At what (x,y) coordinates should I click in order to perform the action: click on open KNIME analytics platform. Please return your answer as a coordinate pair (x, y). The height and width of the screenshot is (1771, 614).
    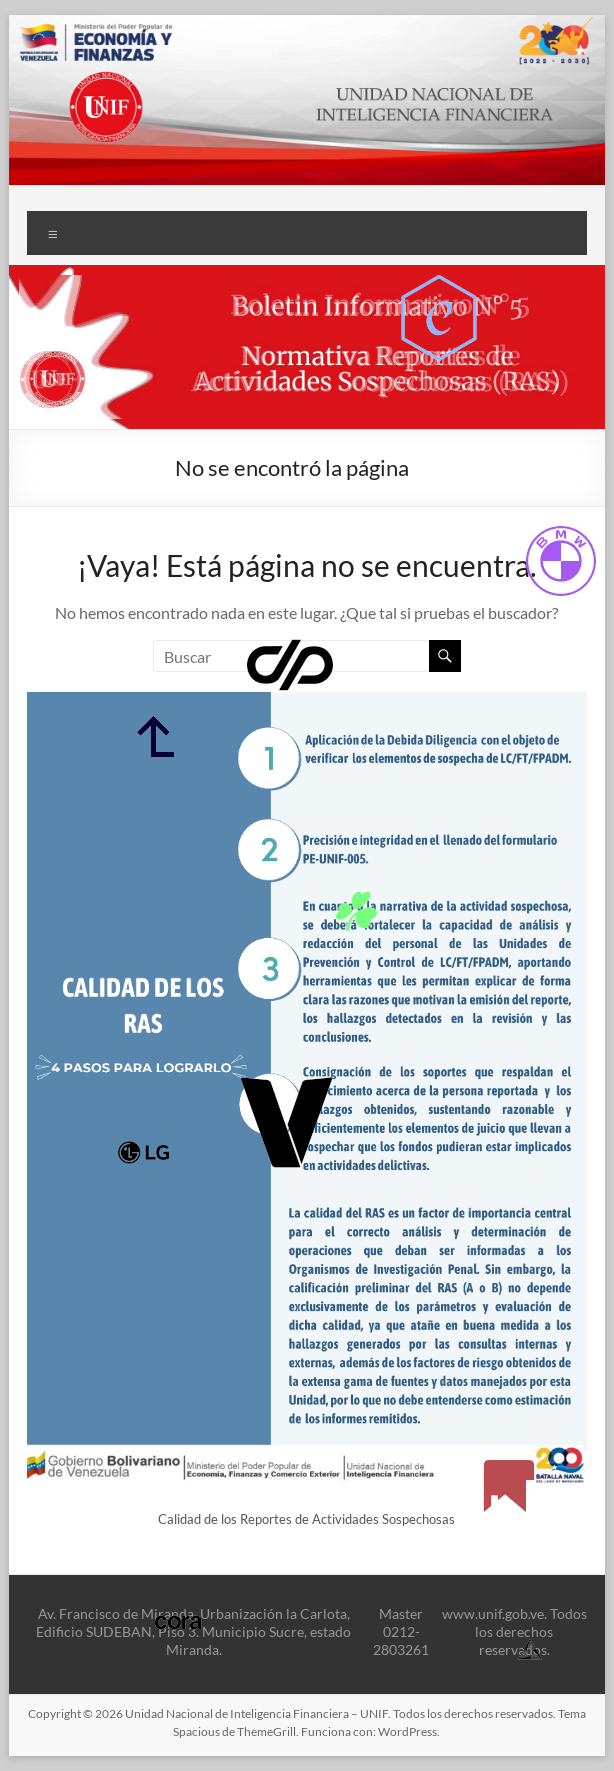
    Looking at the image, I should click on (530, 1649).